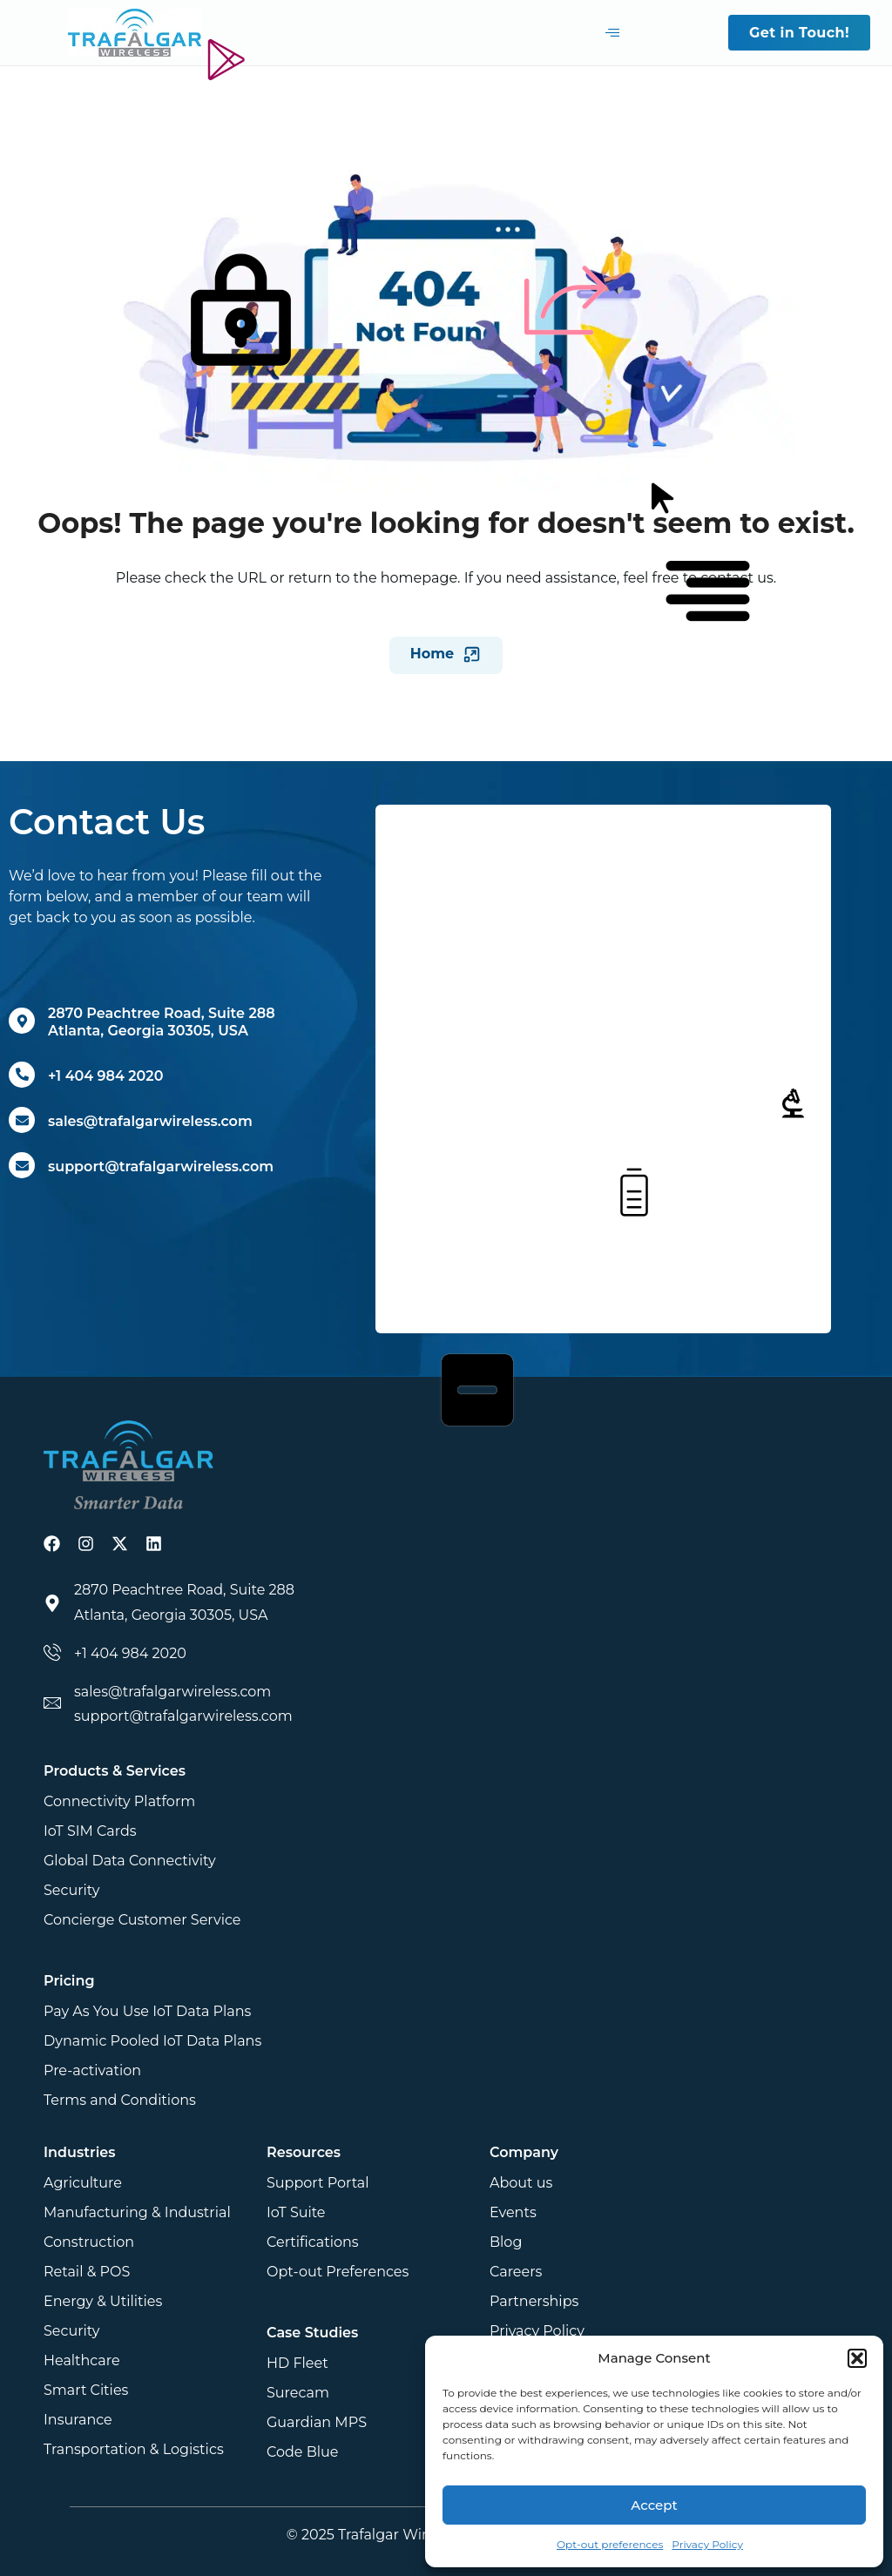 The width and height of the screenshot is (892, 2576). I want to click on indicates partial selection in a multi-select list, so click(477, 1390).